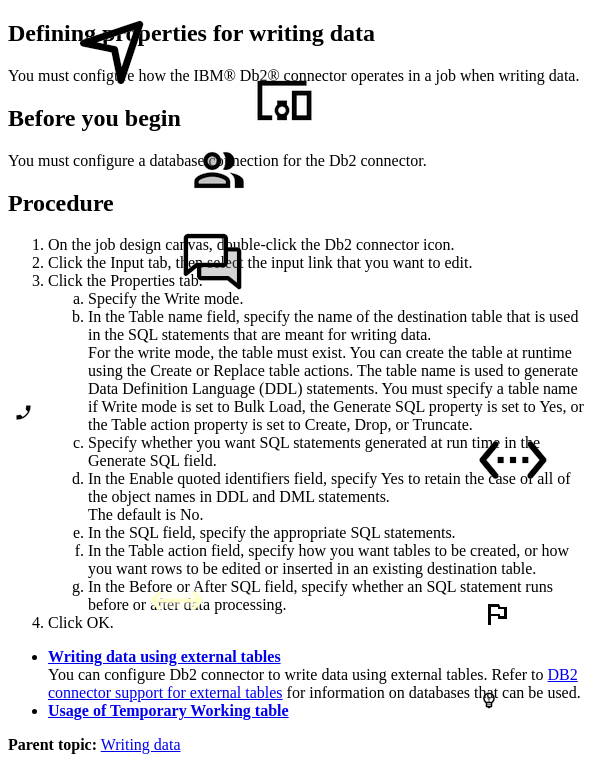 The height and width of the screenshot is (762, 597). What do you see at coordinates (219, 170) in the screenshot?
I see `view contacts or people list` at bounding box center [219, 170].